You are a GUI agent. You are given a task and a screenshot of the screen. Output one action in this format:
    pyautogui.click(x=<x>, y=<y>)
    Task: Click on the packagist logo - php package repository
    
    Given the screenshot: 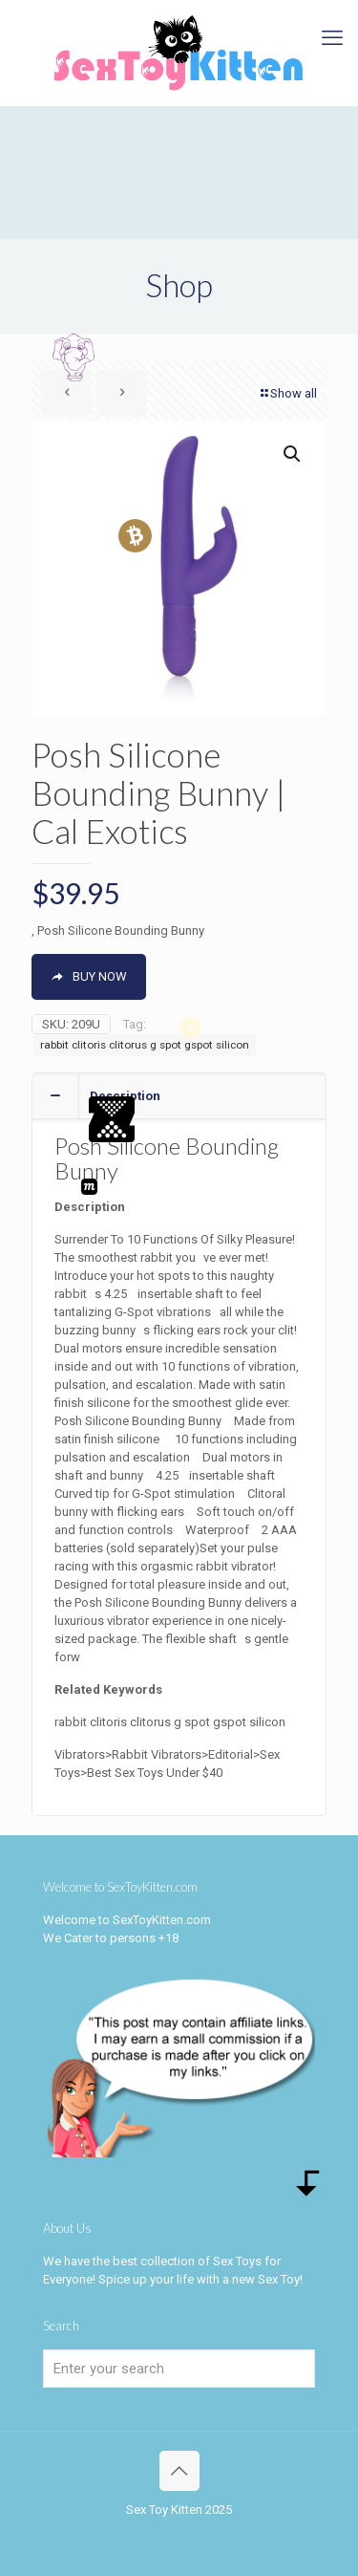 What is the action you would take?
    pyautogui.click(x=74, y=357)
    